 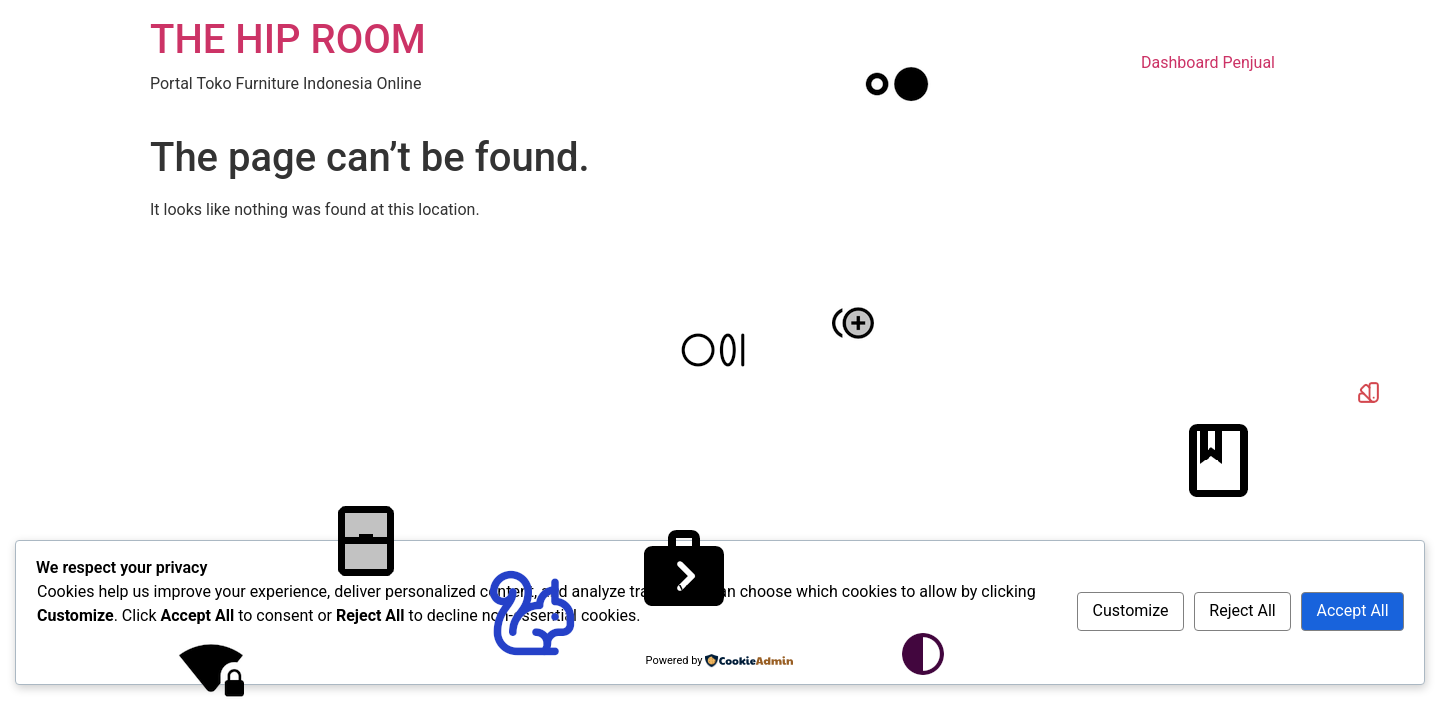 What do you see at coordinates (366, 541) in the screenshot?
I see `view window sensor status` at bounding box center [366, 541].